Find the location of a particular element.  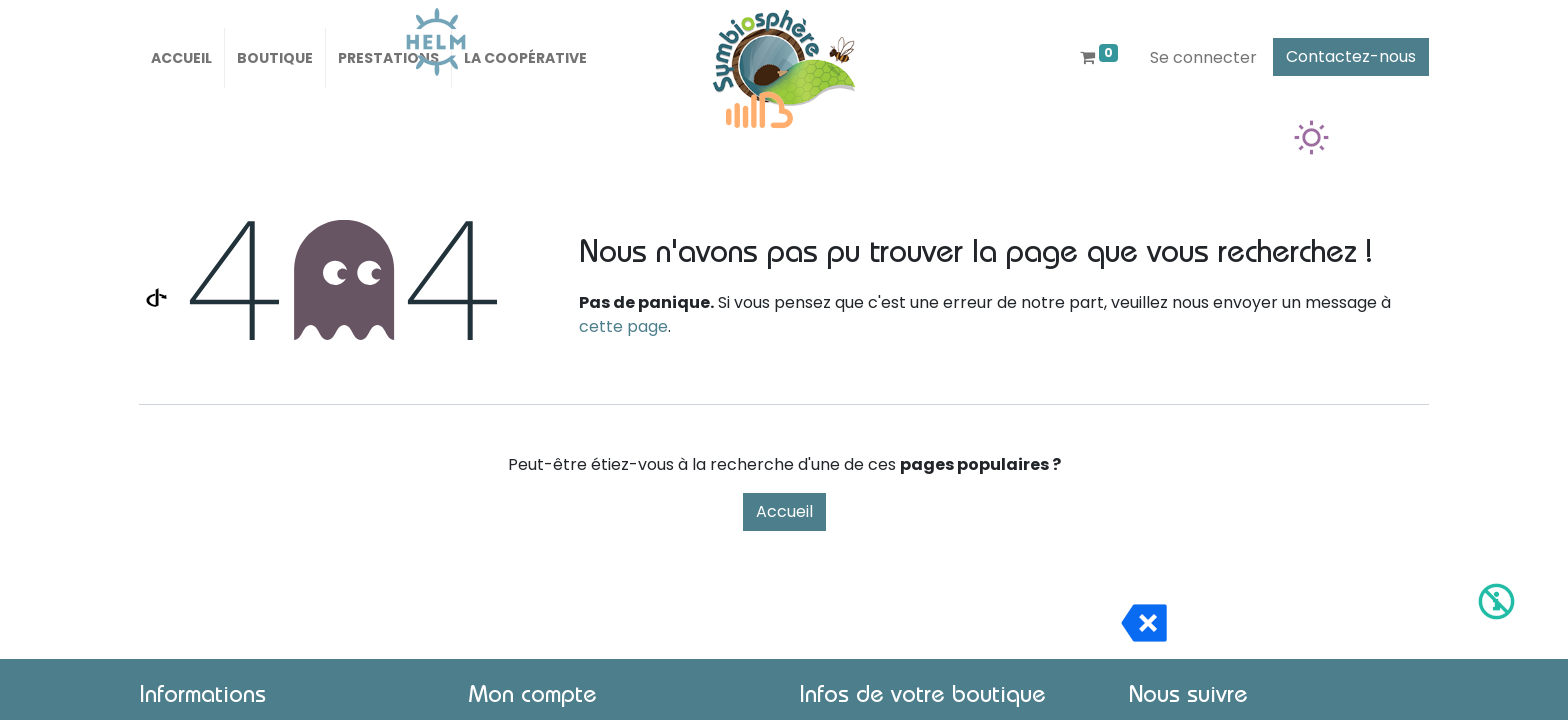

switch to light mode is located at coordinates (1311, 137).